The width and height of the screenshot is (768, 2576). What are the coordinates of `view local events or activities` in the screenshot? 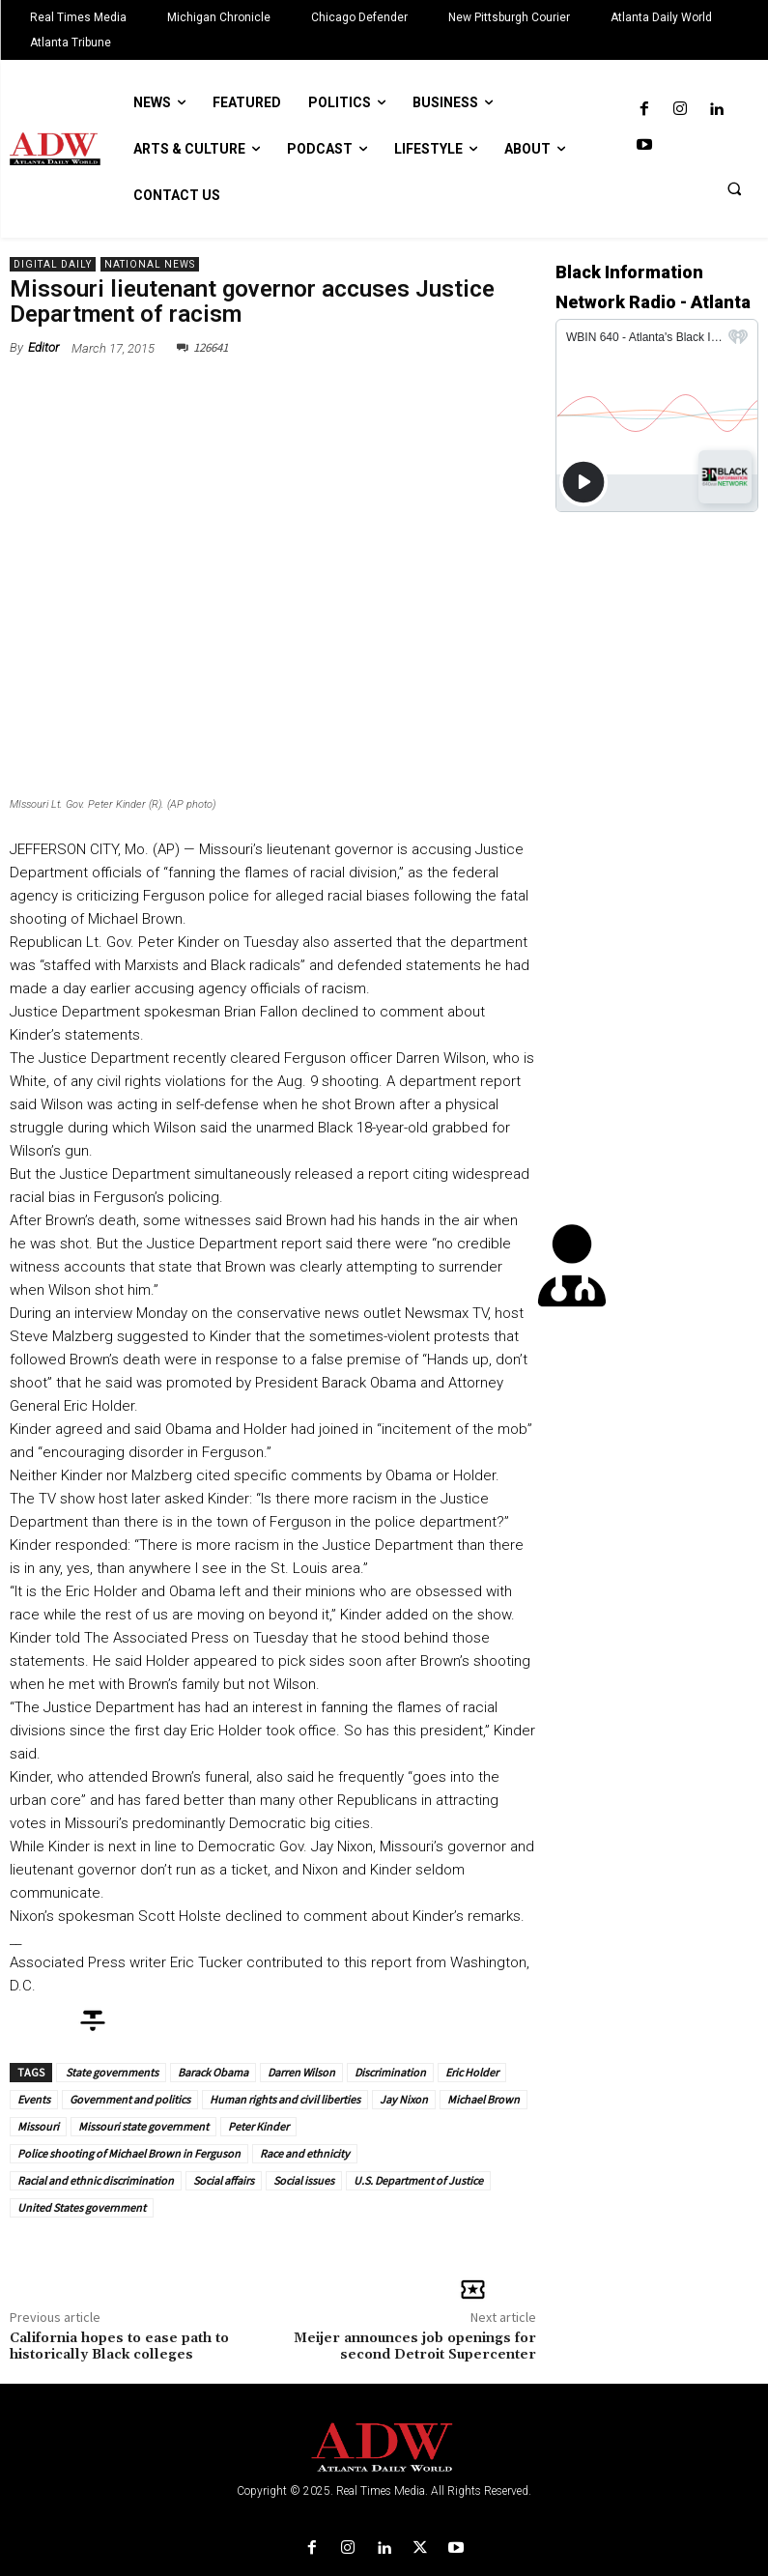 It's located at (472, 2289).